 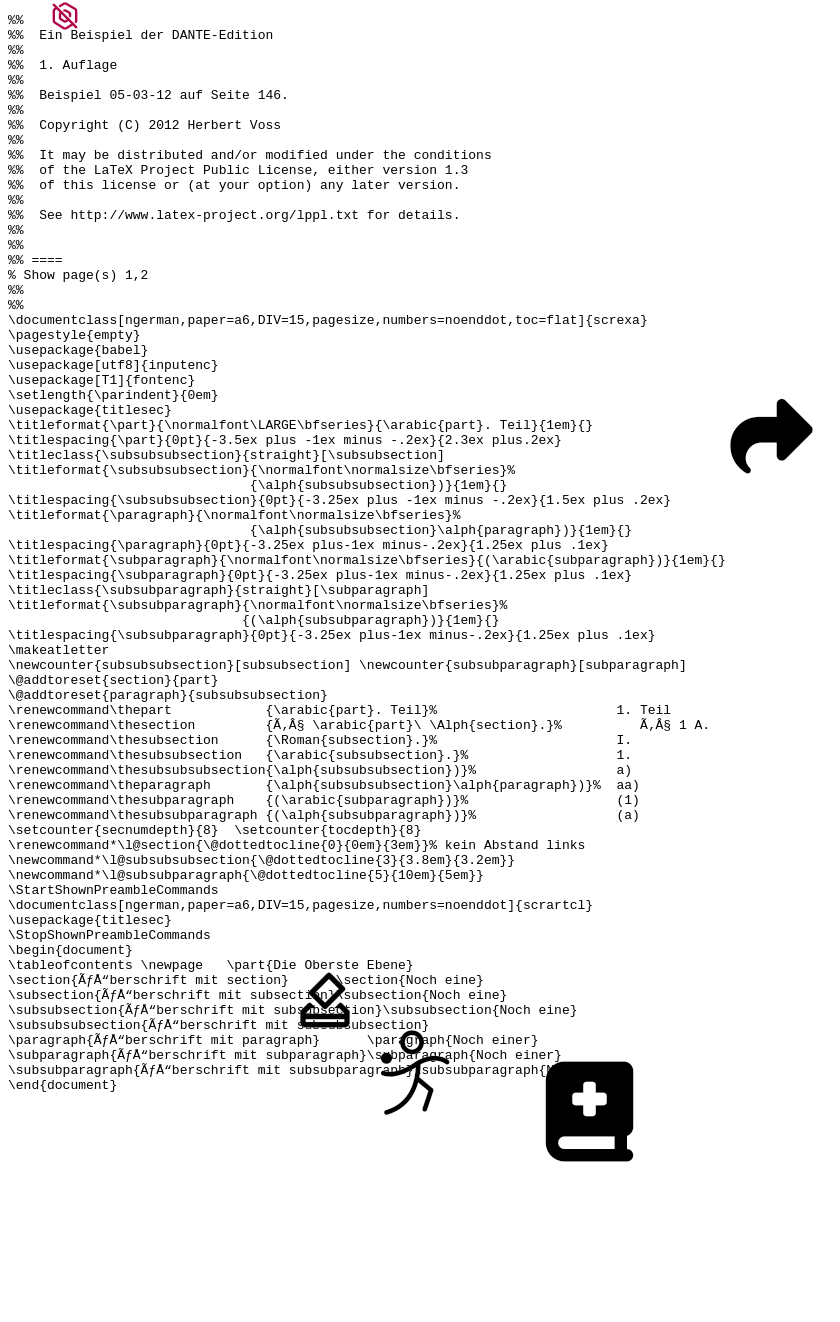 I want to click on forward an email or message, so click(x=771, y=437).